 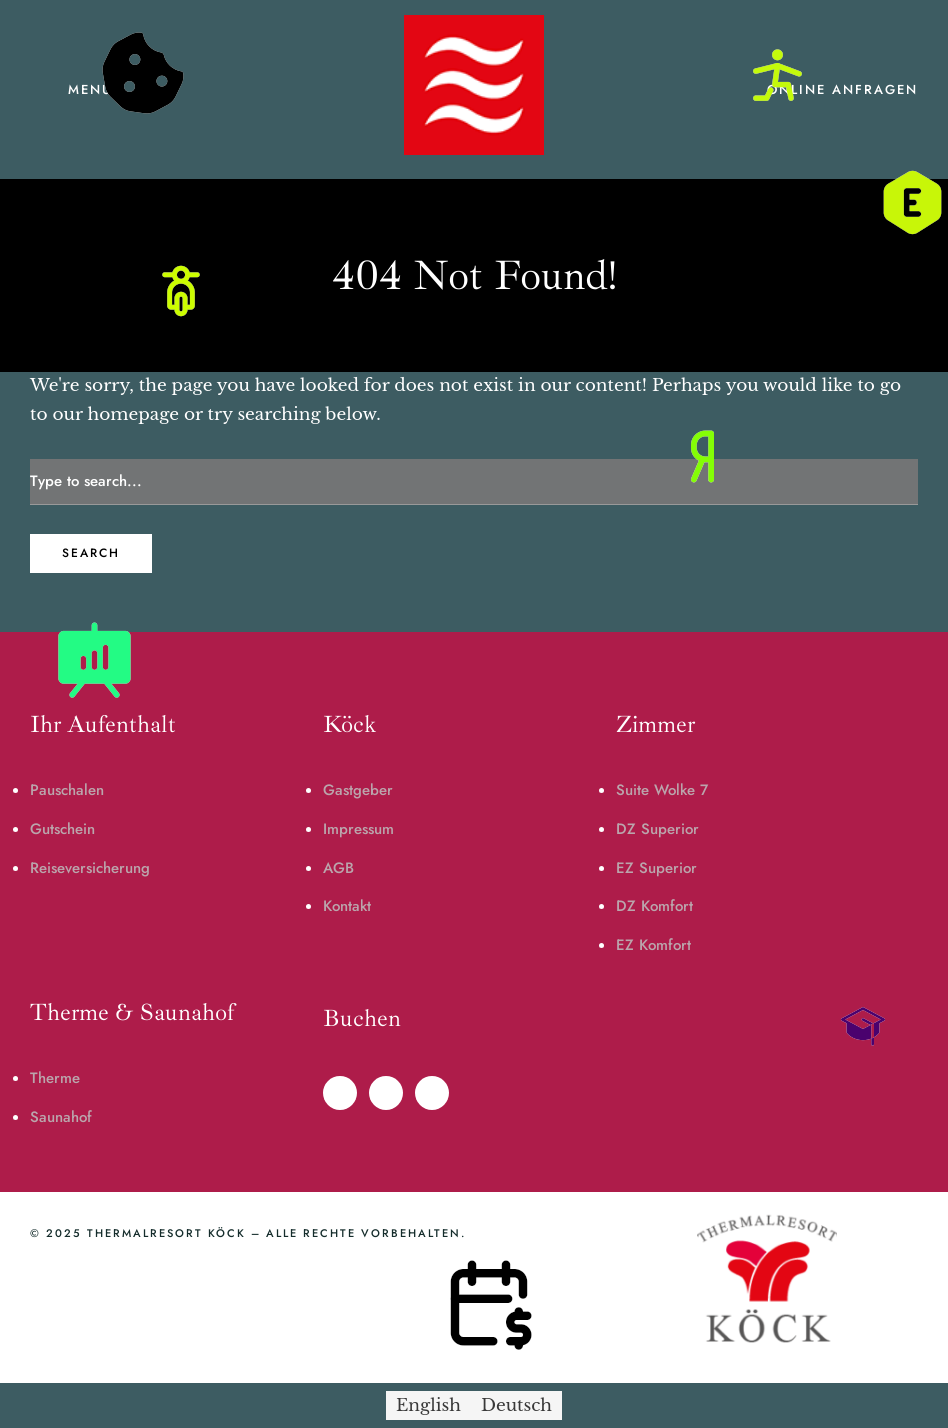 What do you see at coordinates (143, 73) in the screenshot?
I see `manage cookie preferences and privacy settings` at bounding box center [143, 73].